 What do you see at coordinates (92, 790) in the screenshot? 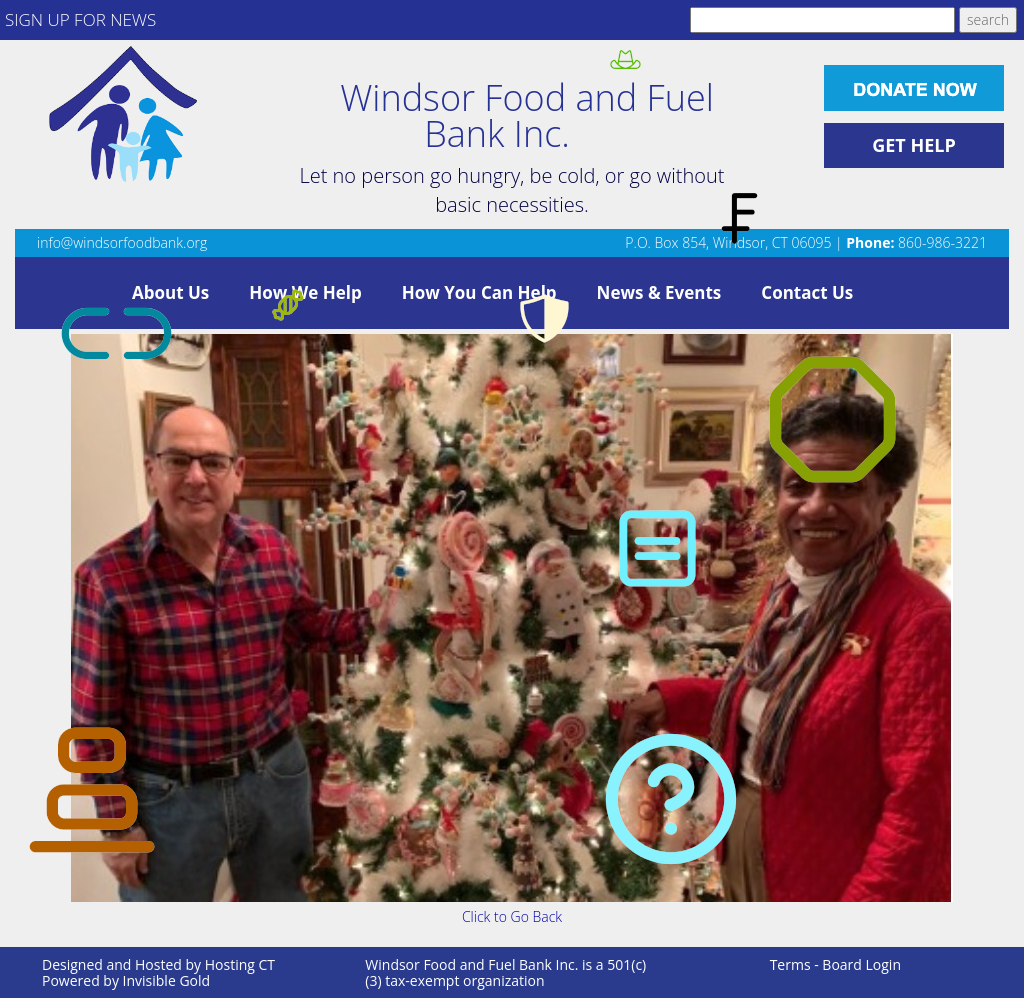
I see `align objects to the bottom edge` at bounding box center [92, 790].